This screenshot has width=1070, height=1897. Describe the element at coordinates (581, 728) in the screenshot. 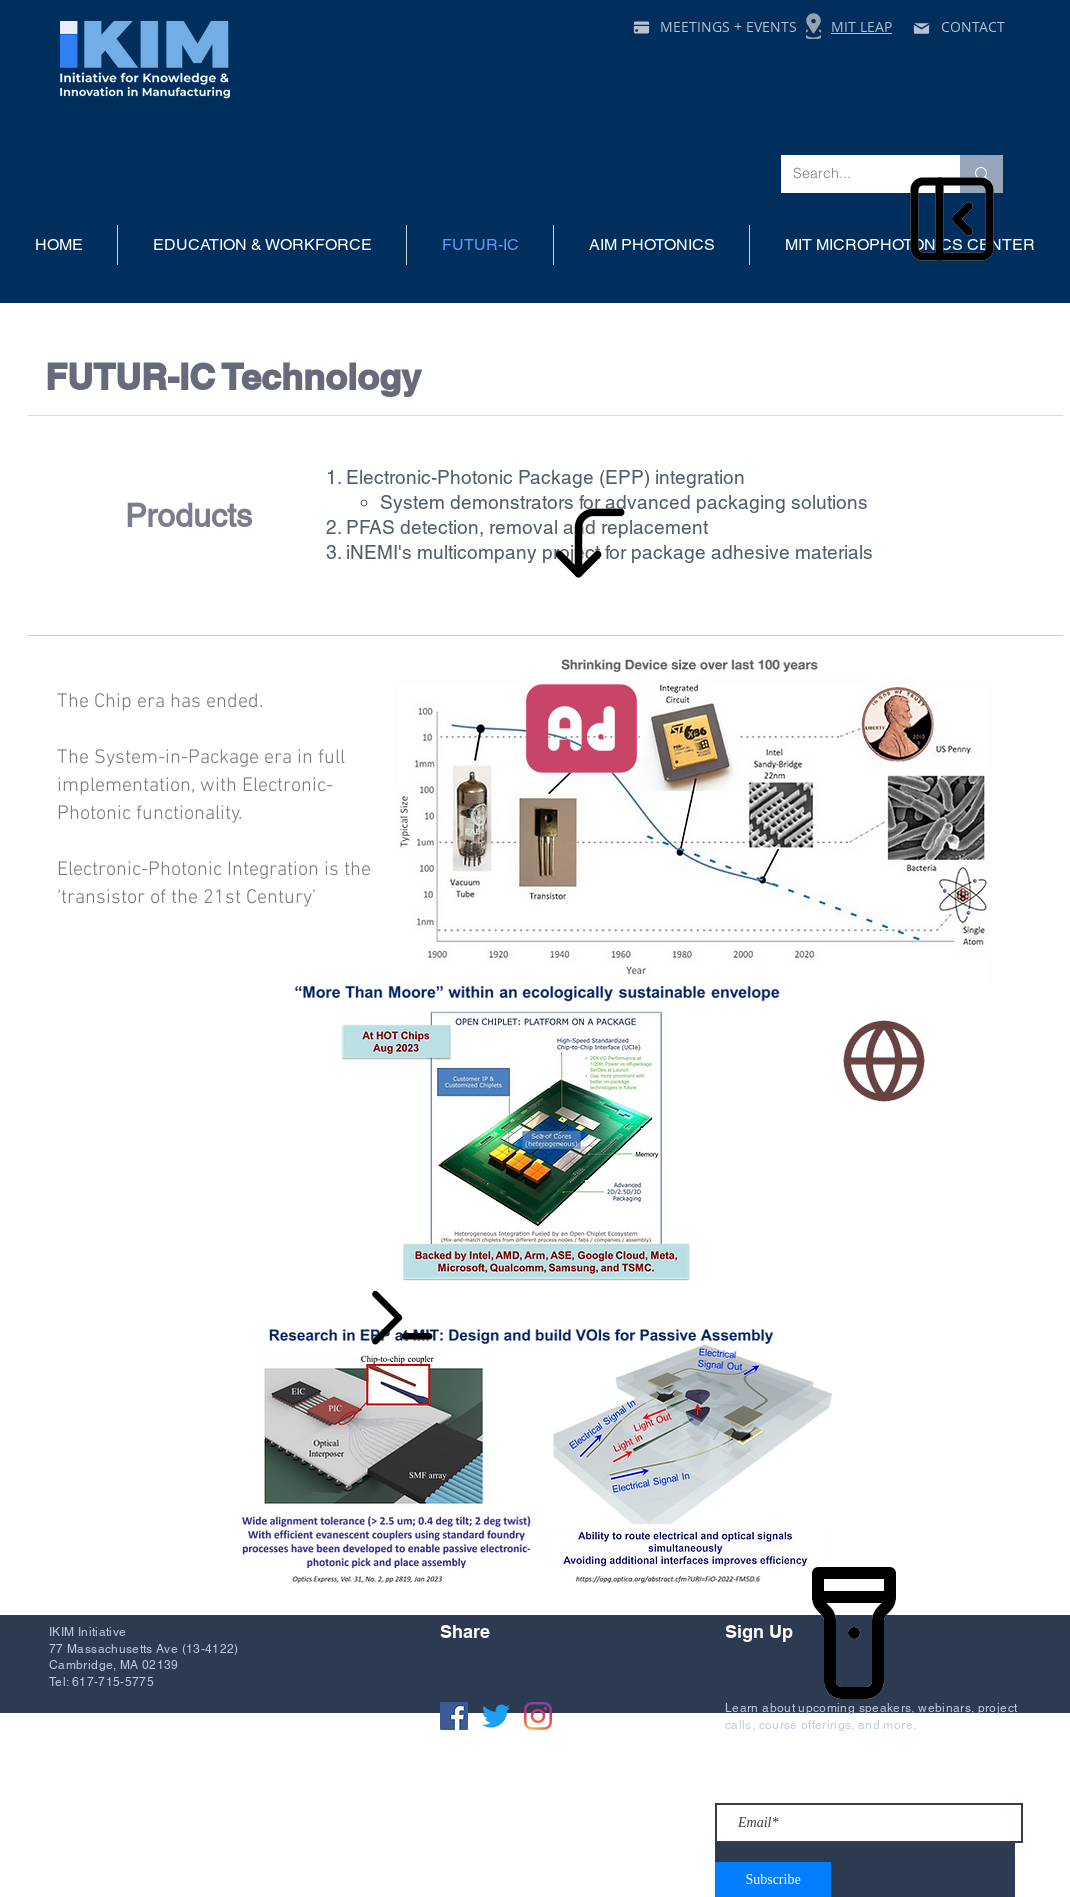

I see `indicates sponsored or advertisement content` at that location.